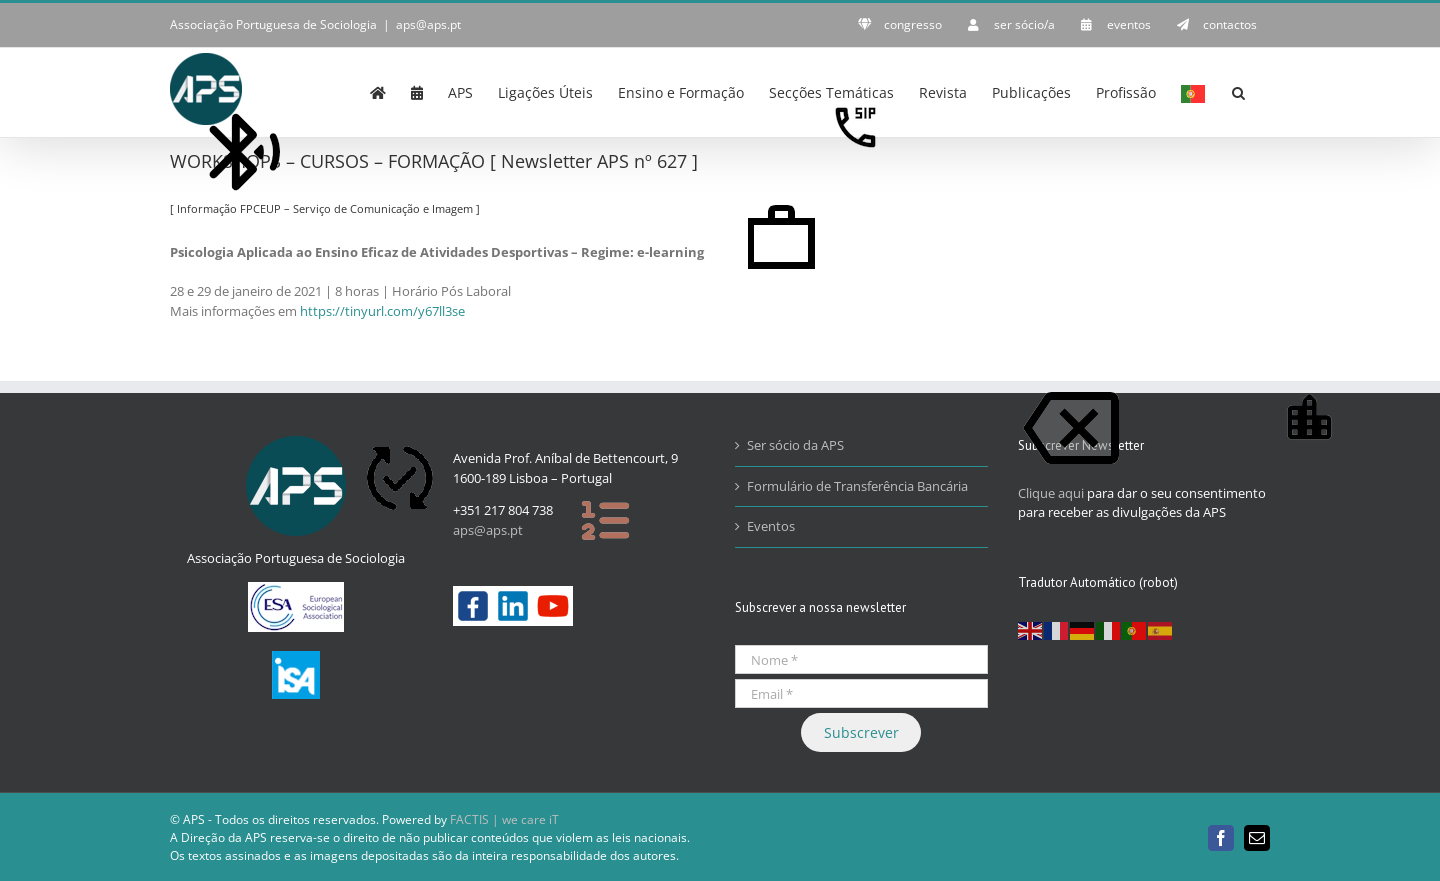 The image size is (1440, 881). What do you see at coordinates (855, 127) in the screenshot?
I see `make a SIP (internet protocol) phone call` at bounding box center [855, 127].